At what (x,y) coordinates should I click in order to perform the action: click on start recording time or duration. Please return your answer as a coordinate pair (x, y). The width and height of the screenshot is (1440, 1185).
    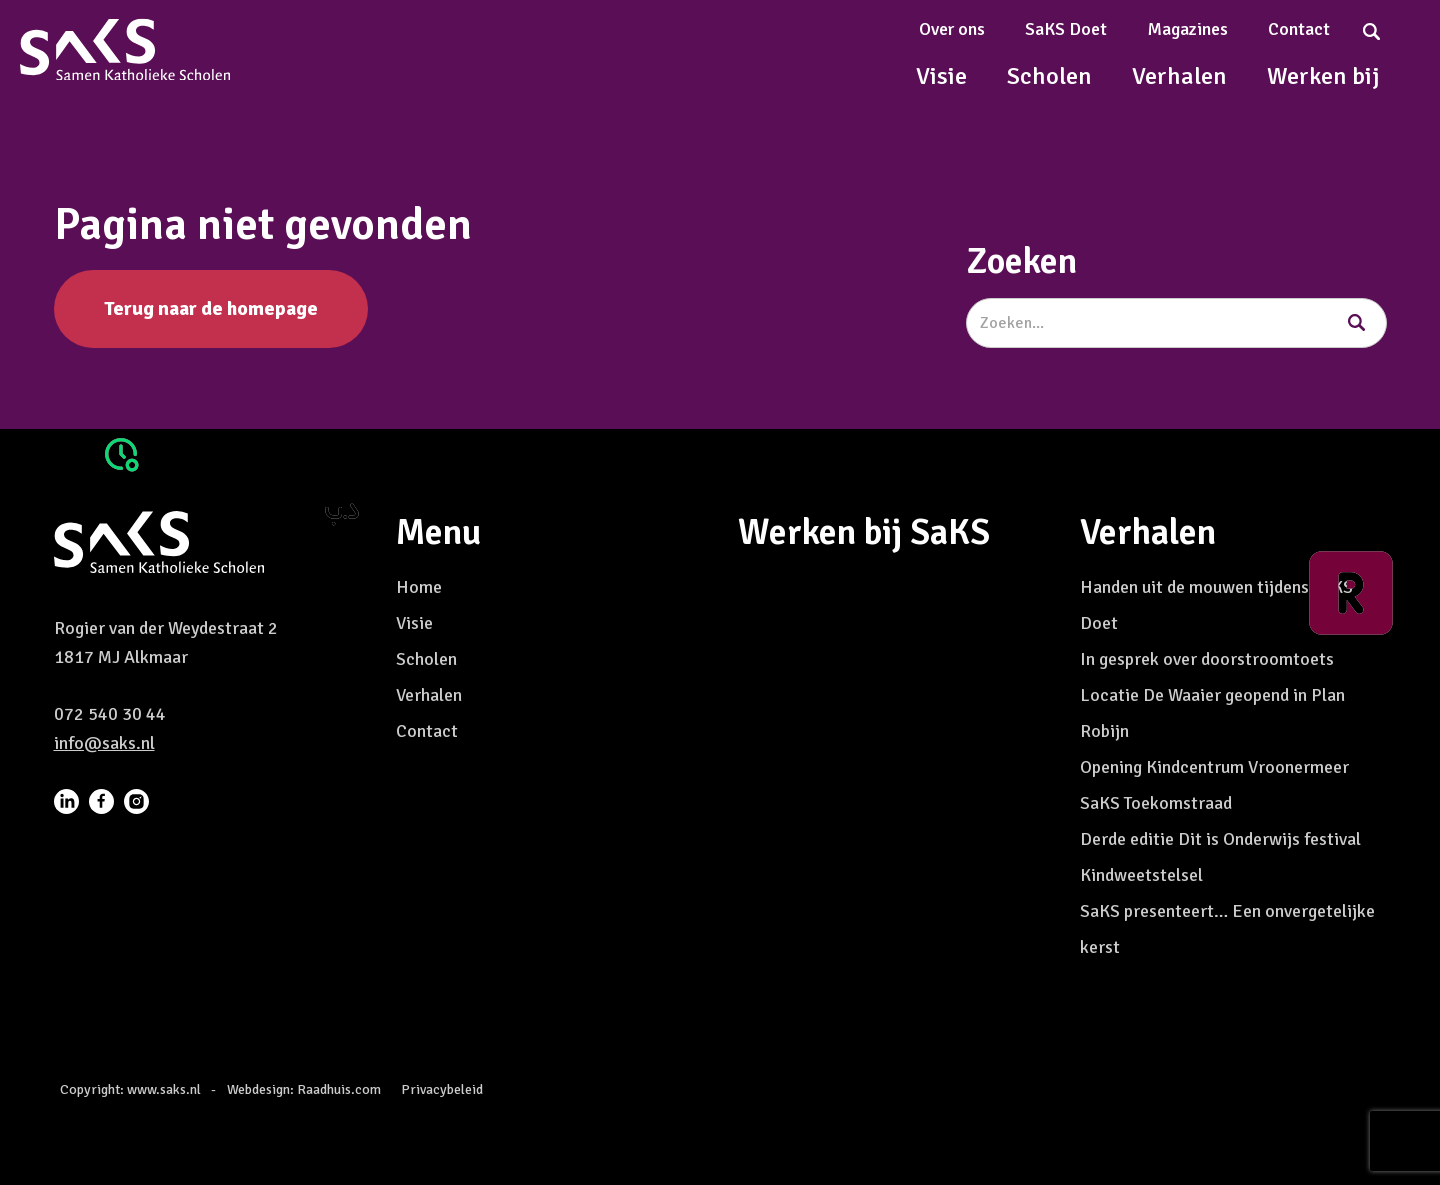
    Looking at the image, I should click on (121, 454).